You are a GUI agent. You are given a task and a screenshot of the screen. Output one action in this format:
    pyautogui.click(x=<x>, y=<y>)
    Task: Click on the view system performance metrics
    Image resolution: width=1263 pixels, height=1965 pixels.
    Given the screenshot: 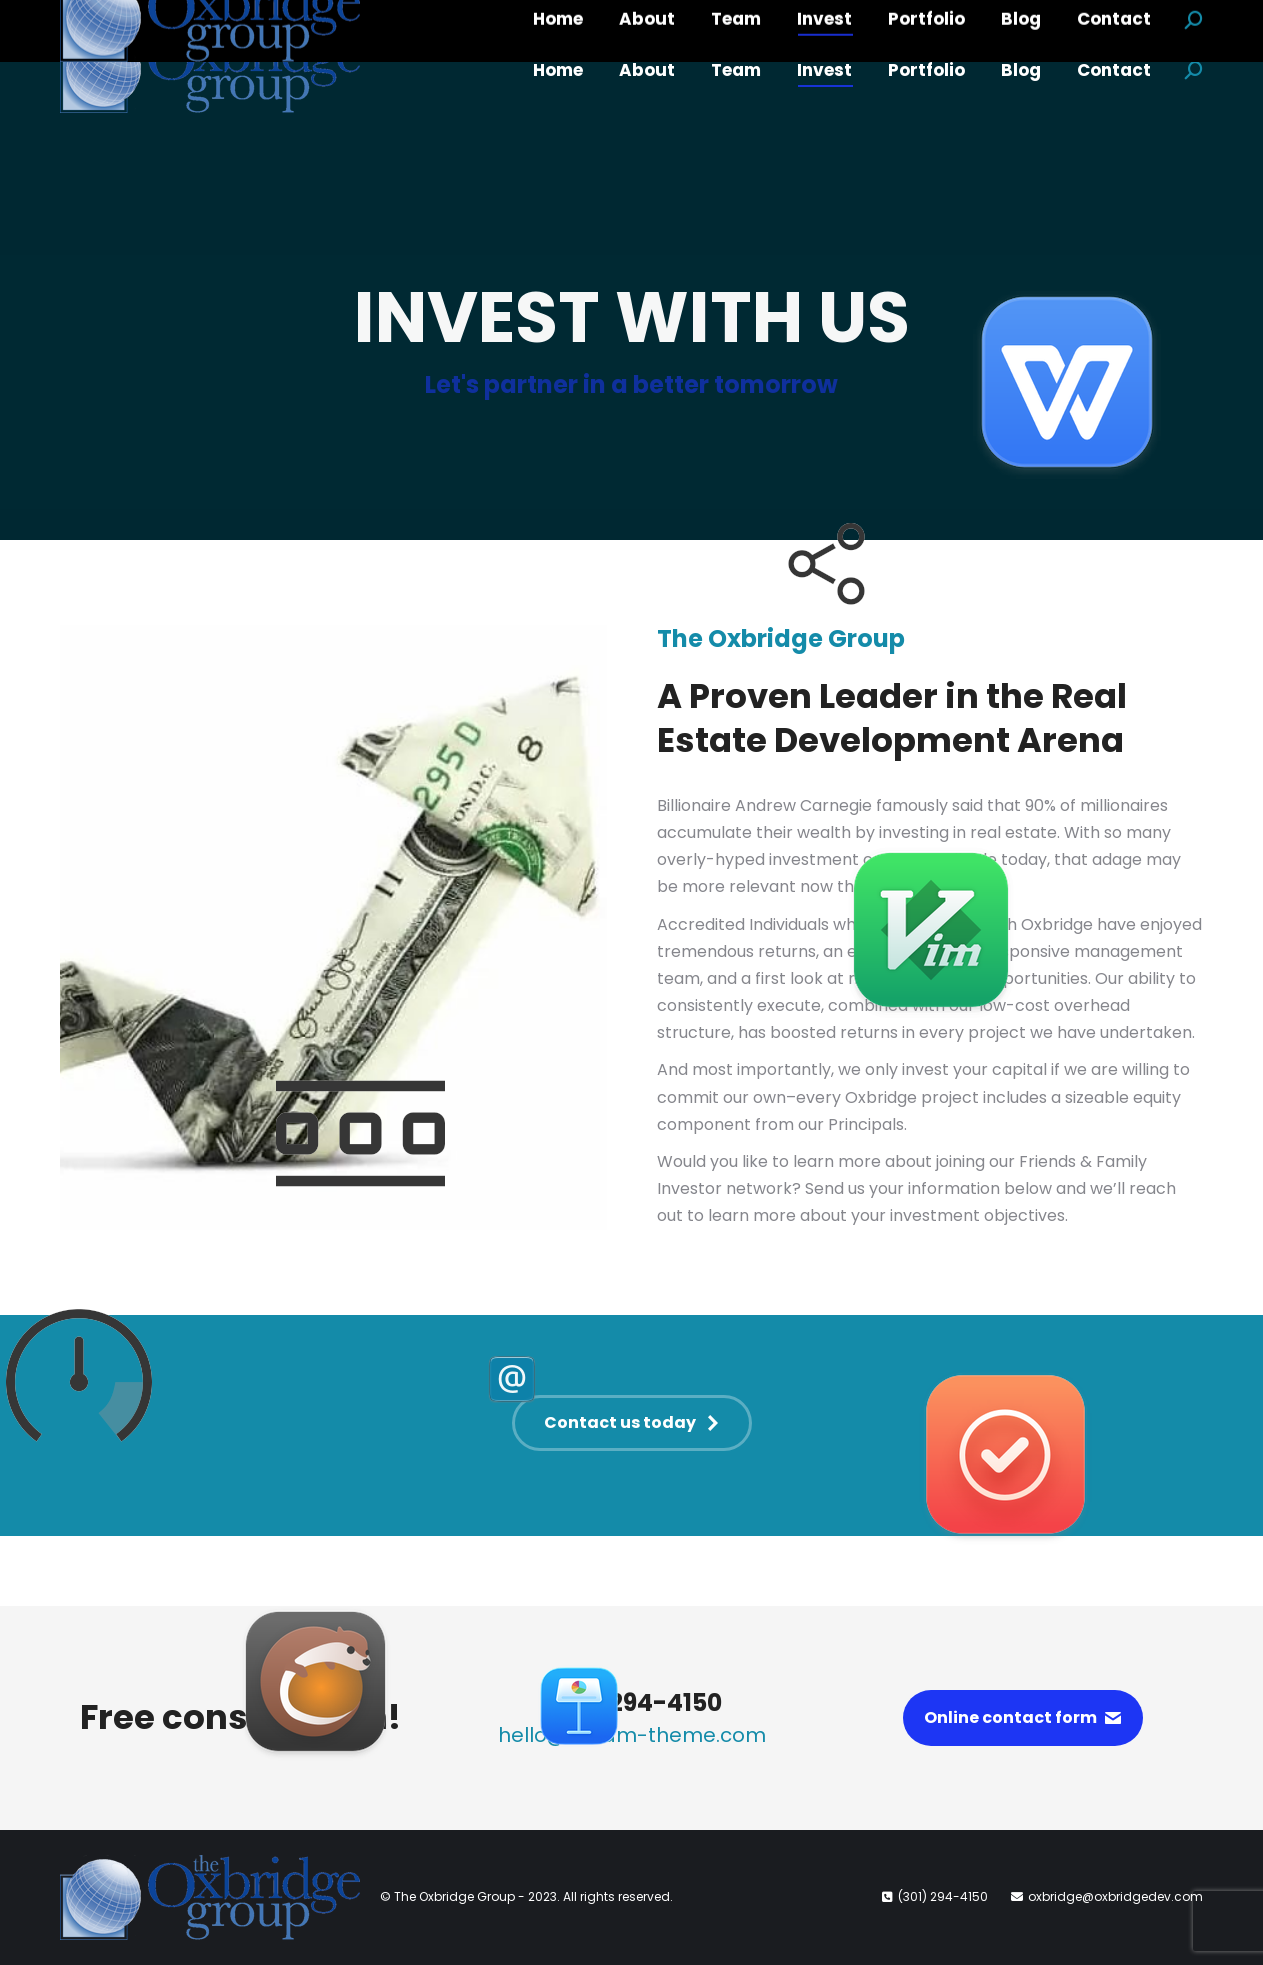 What is the action you would take?
    pyautogui.click(x=79, y=1373)
    